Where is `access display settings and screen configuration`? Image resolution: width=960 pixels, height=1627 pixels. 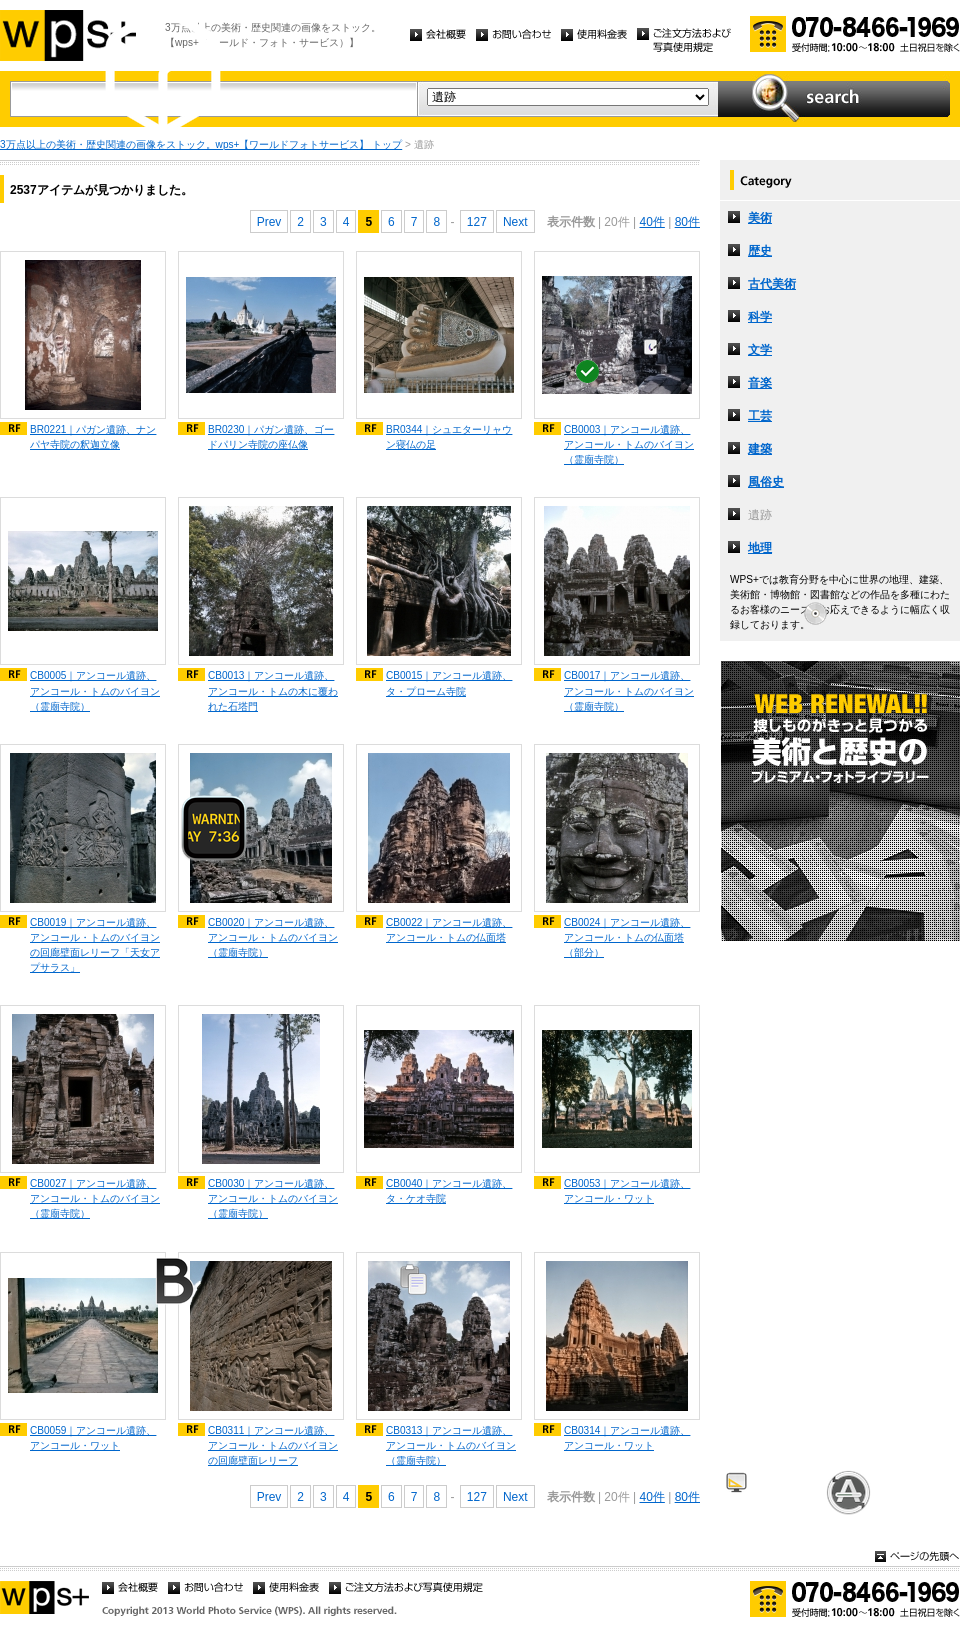
access display settings and screen configuration is located at coordinates (736, 1482).